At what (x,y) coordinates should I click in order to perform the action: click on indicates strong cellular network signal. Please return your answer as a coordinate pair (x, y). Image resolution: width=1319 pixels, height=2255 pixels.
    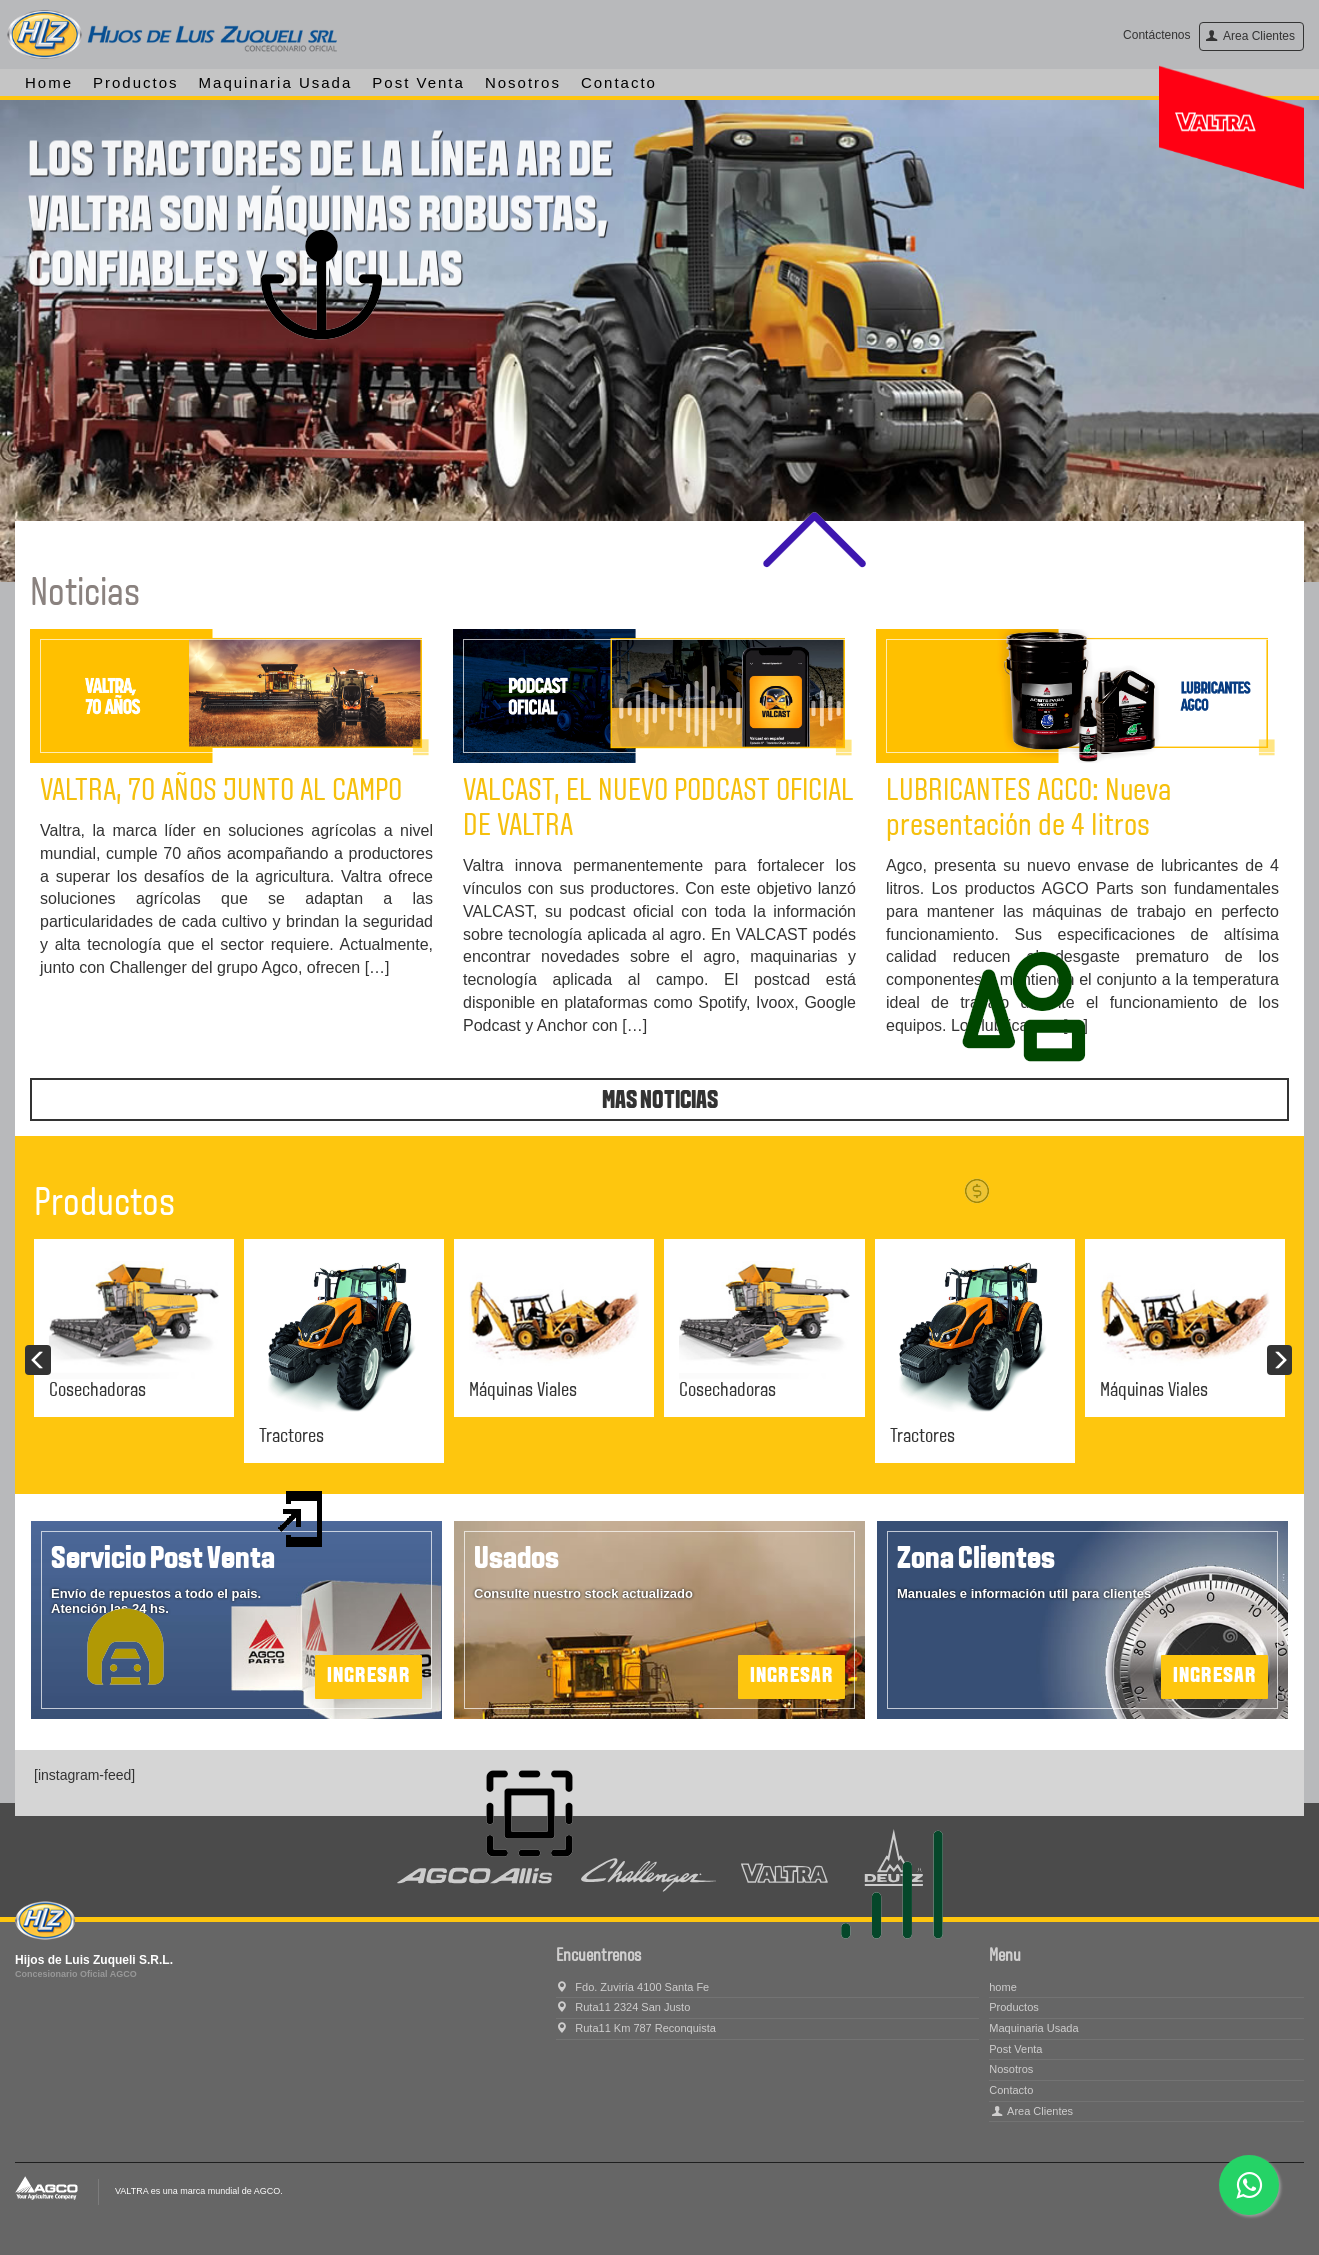
    Looking at the image, I should click on (913, 1878).